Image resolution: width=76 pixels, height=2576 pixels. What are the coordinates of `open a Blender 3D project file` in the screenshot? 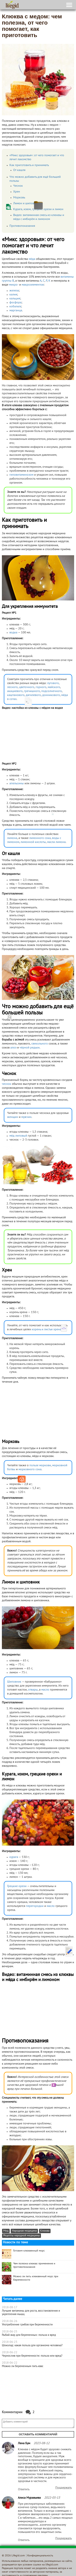 It's located at (22, 1479).